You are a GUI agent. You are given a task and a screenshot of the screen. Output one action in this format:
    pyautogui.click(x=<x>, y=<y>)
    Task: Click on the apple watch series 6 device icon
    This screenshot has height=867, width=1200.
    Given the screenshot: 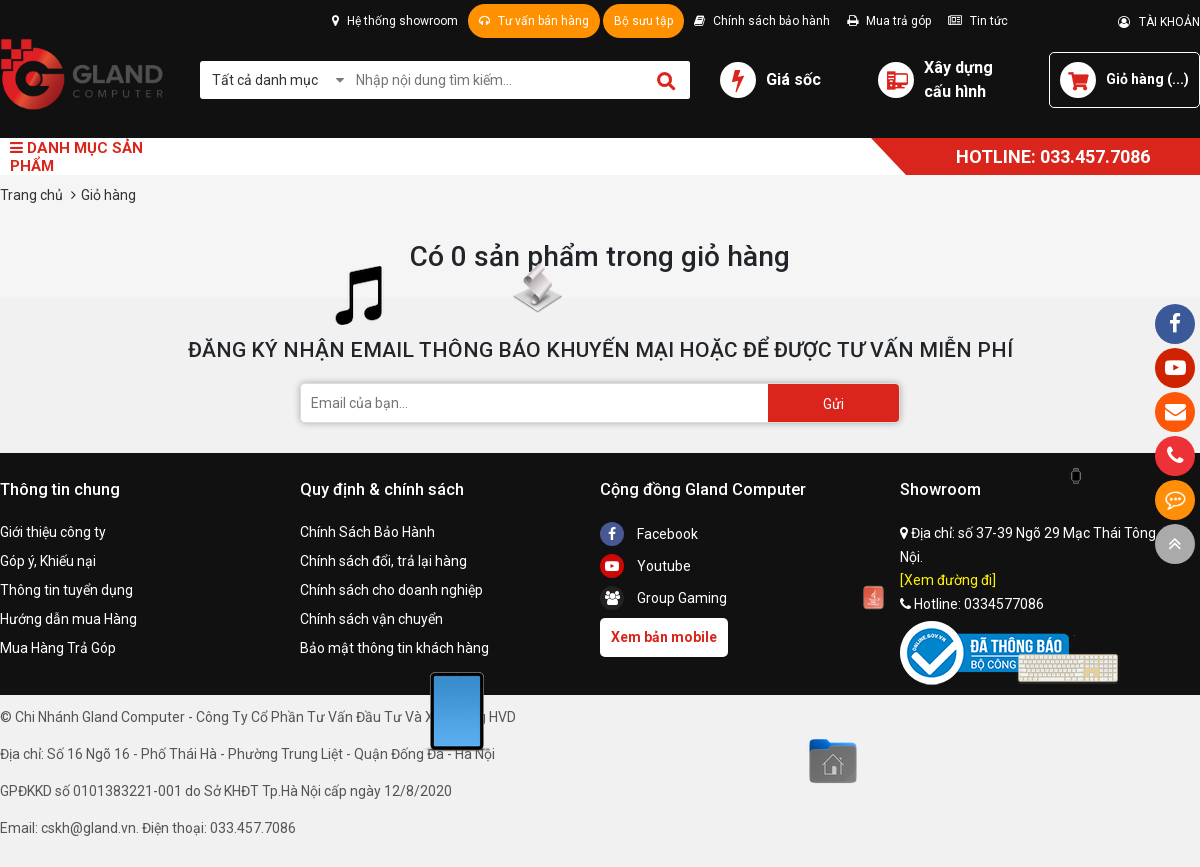 What is the action you would take?
    pyautogui.click(x=1076, y=476)
    